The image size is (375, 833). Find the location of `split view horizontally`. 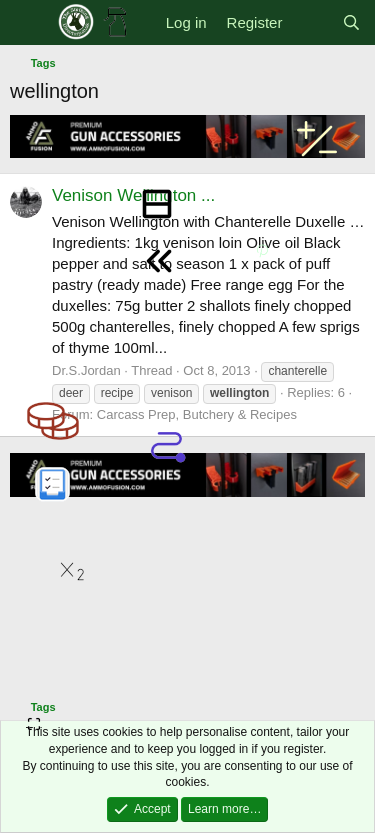

split view horizontally is located at coordinates (157, 204).